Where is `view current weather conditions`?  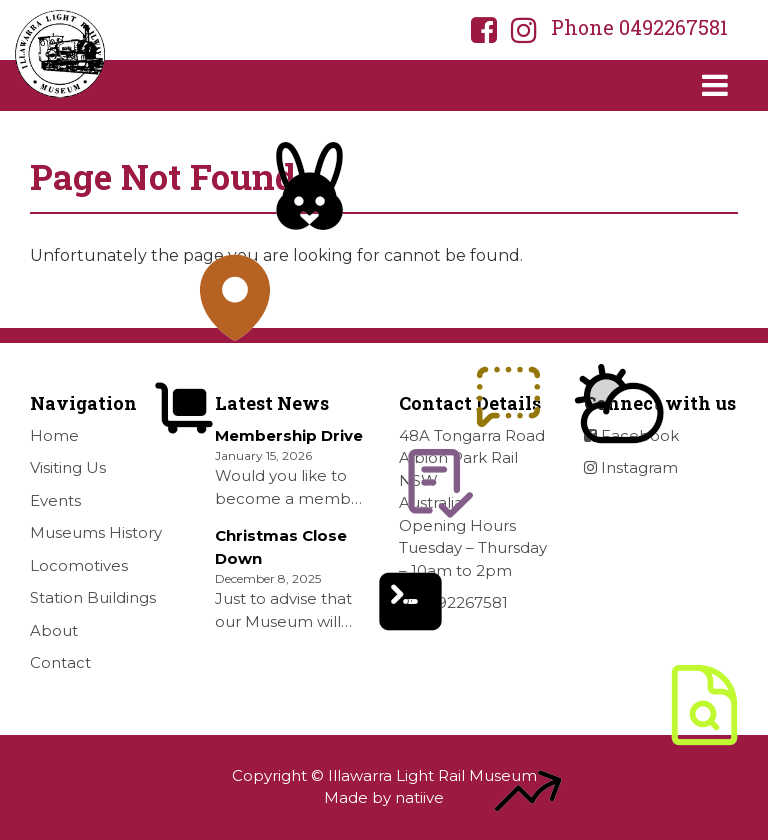
view current weather conditions is located at coordinates (619, 405).